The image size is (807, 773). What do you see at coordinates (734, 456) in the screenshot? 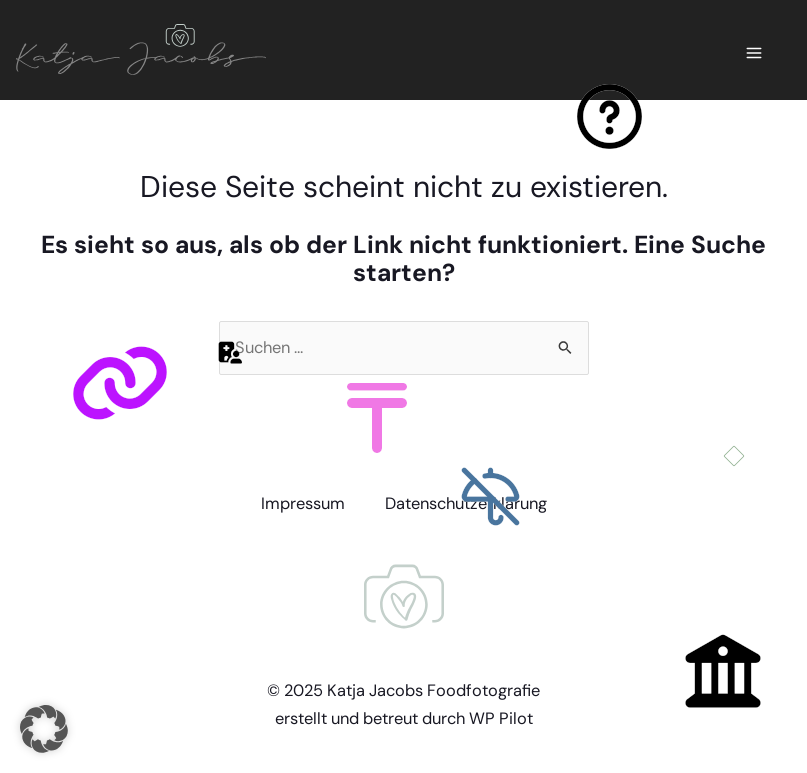
I see `indicates premium or exclusive content` at bounding box center [734, 456].